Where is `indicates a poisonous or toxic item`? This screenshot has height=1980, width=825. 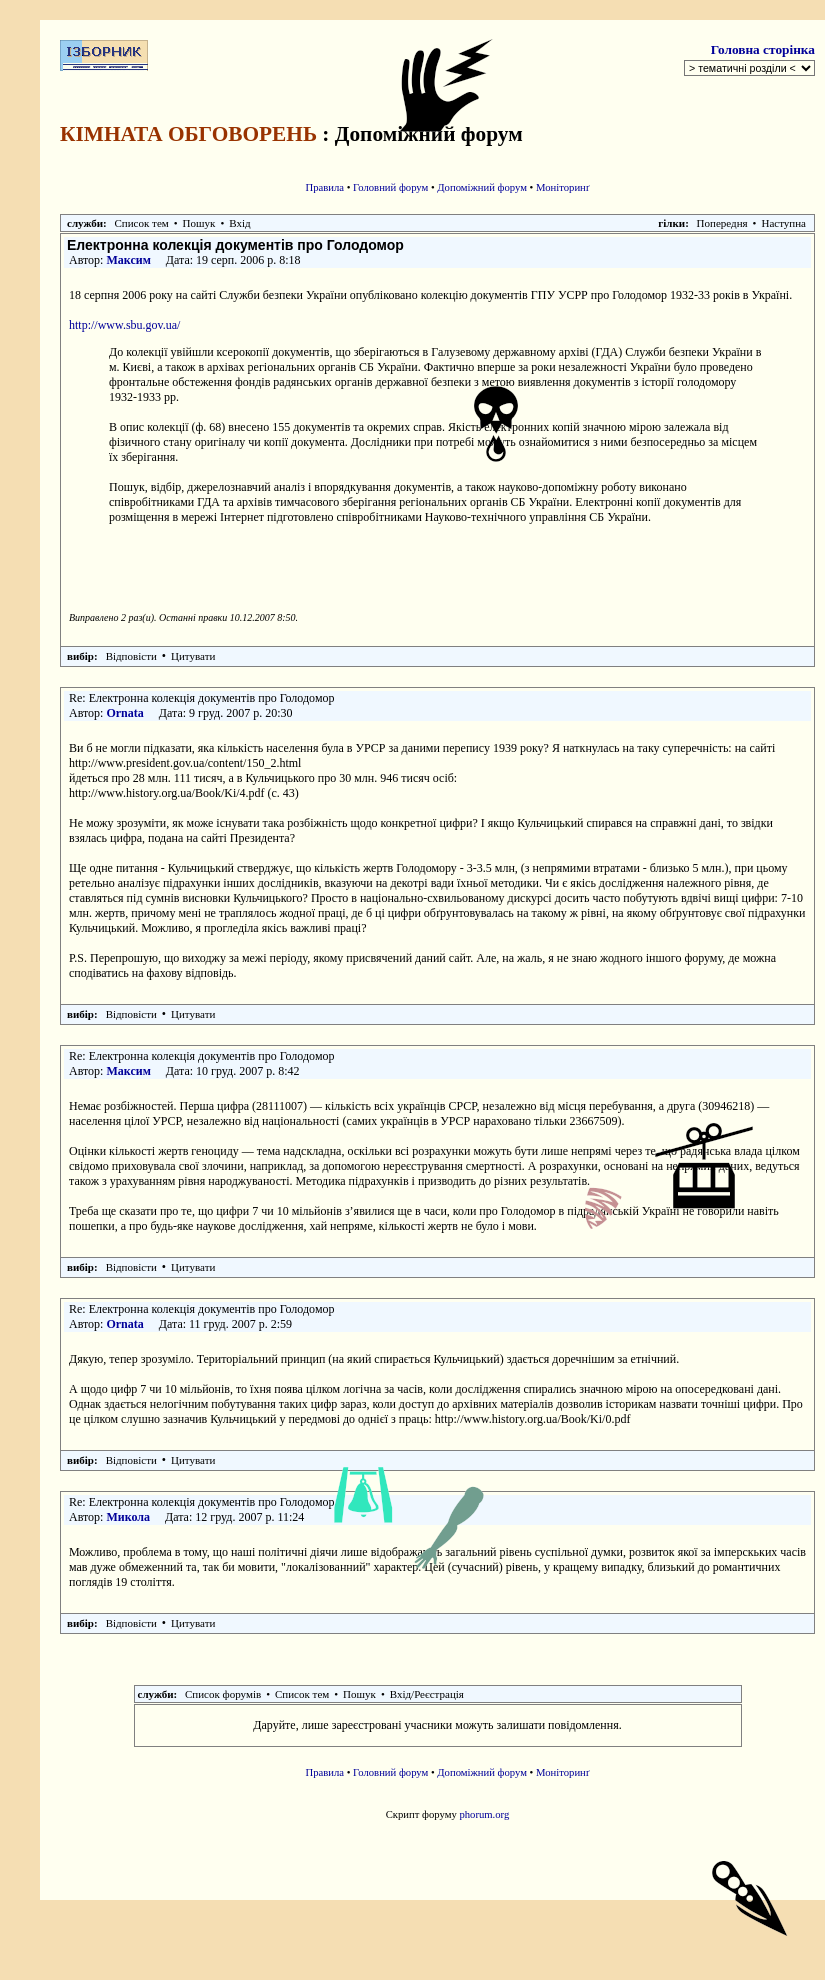 indicates a poisonous or toxic item is located at coordinates (496, 424).